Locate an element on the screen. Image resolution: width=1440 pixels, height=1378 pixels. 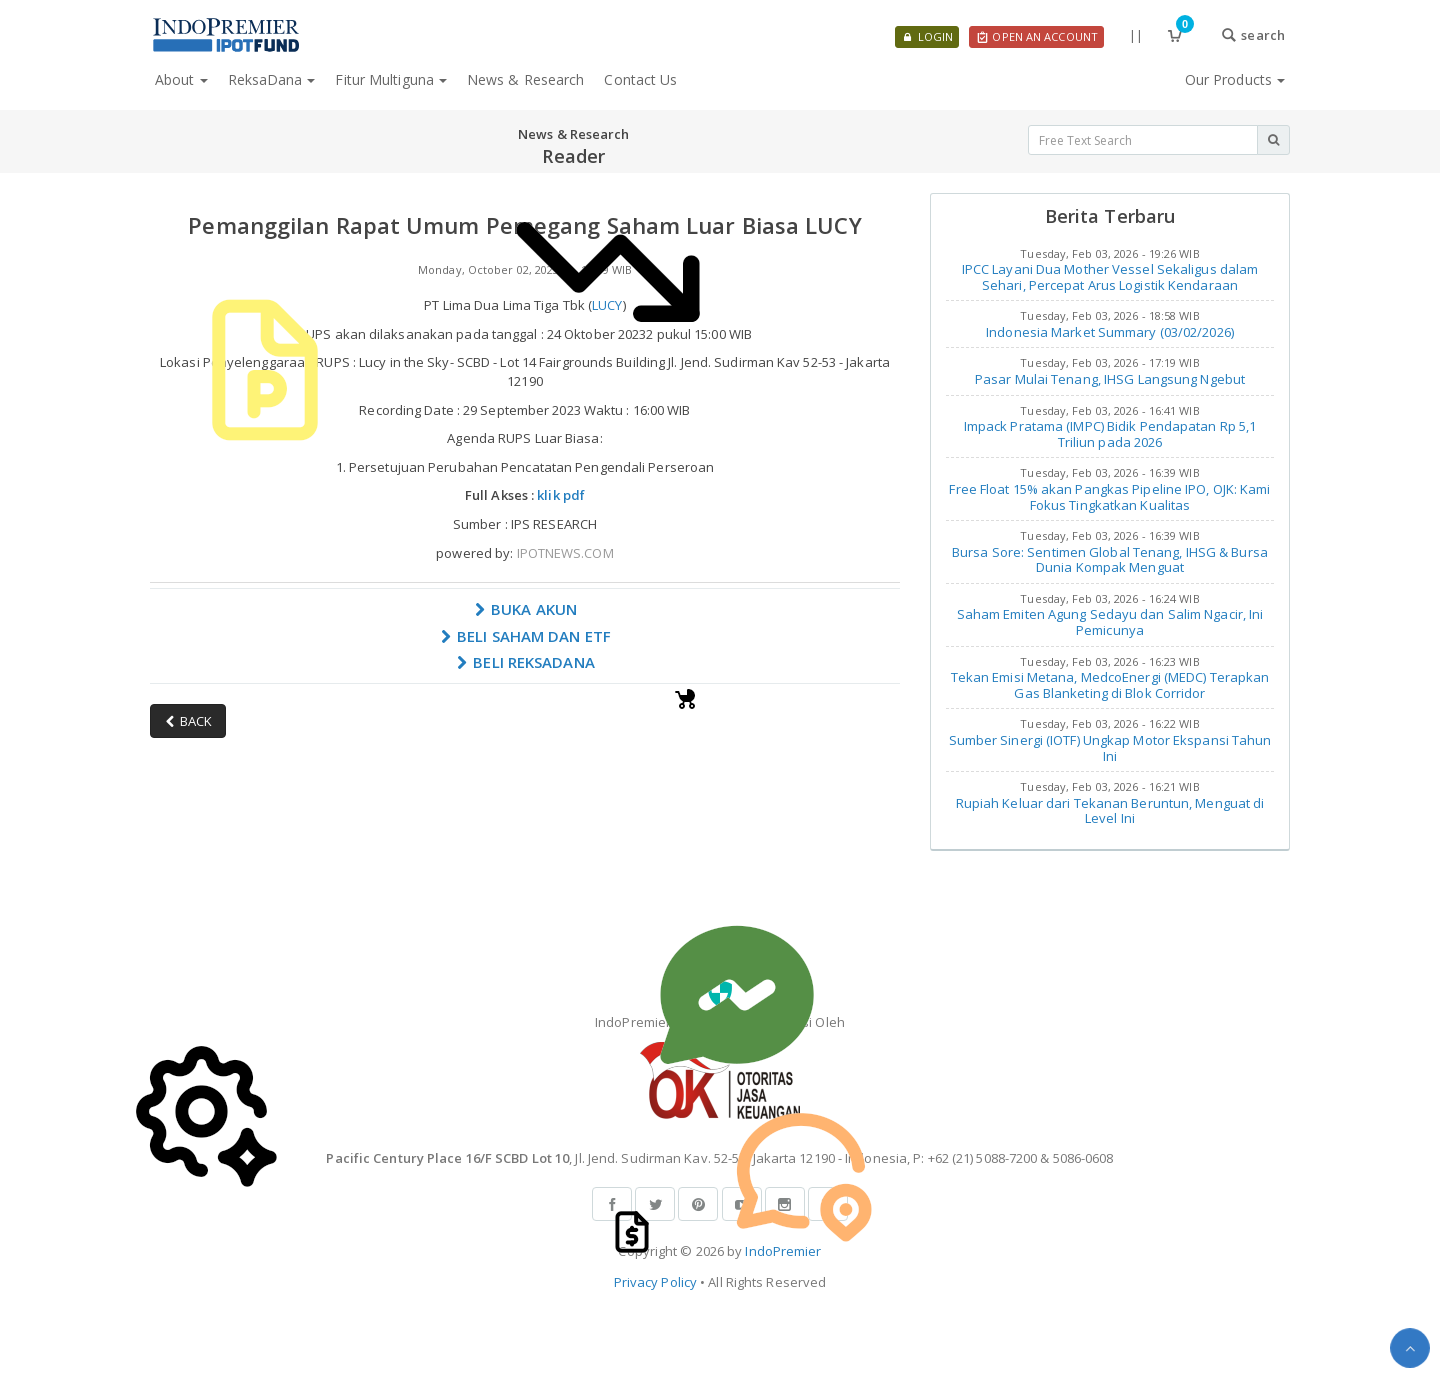
access AI-powered or smart settings is located at coordinates (201, 1111).